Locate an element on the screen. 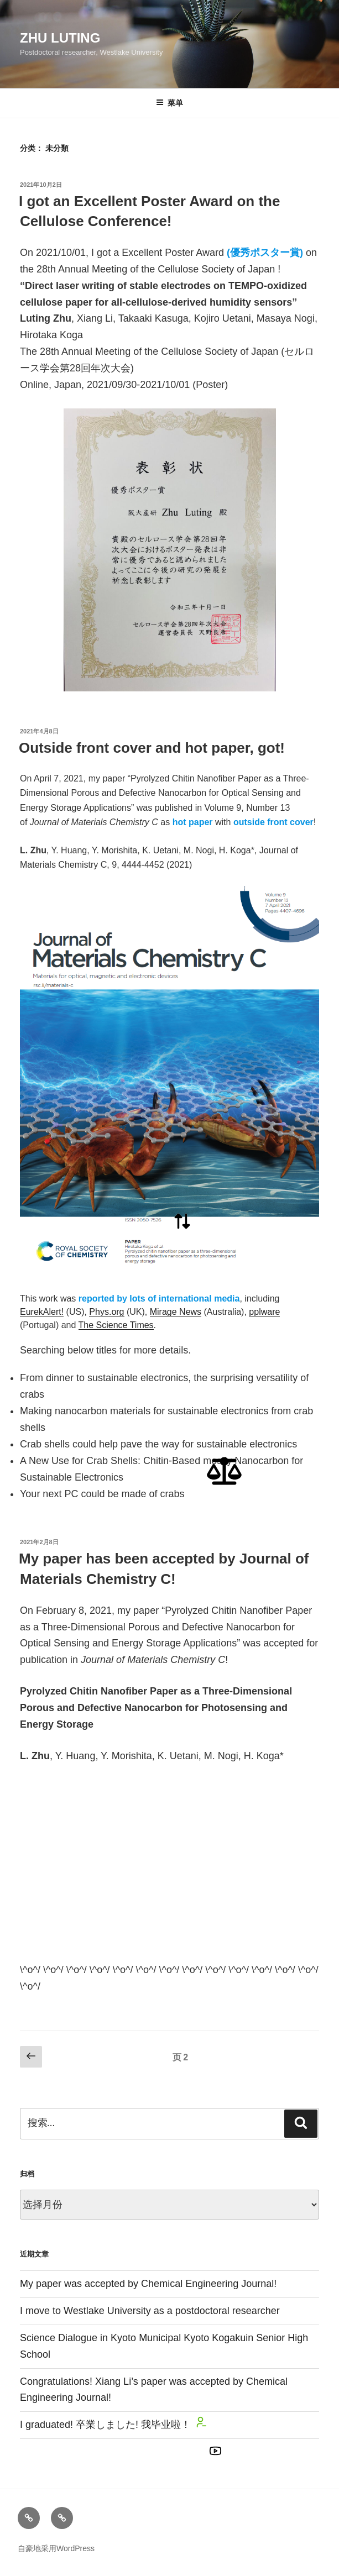 The image size is (339, 2576). open youtube app is located at coordinates (215, 2451).